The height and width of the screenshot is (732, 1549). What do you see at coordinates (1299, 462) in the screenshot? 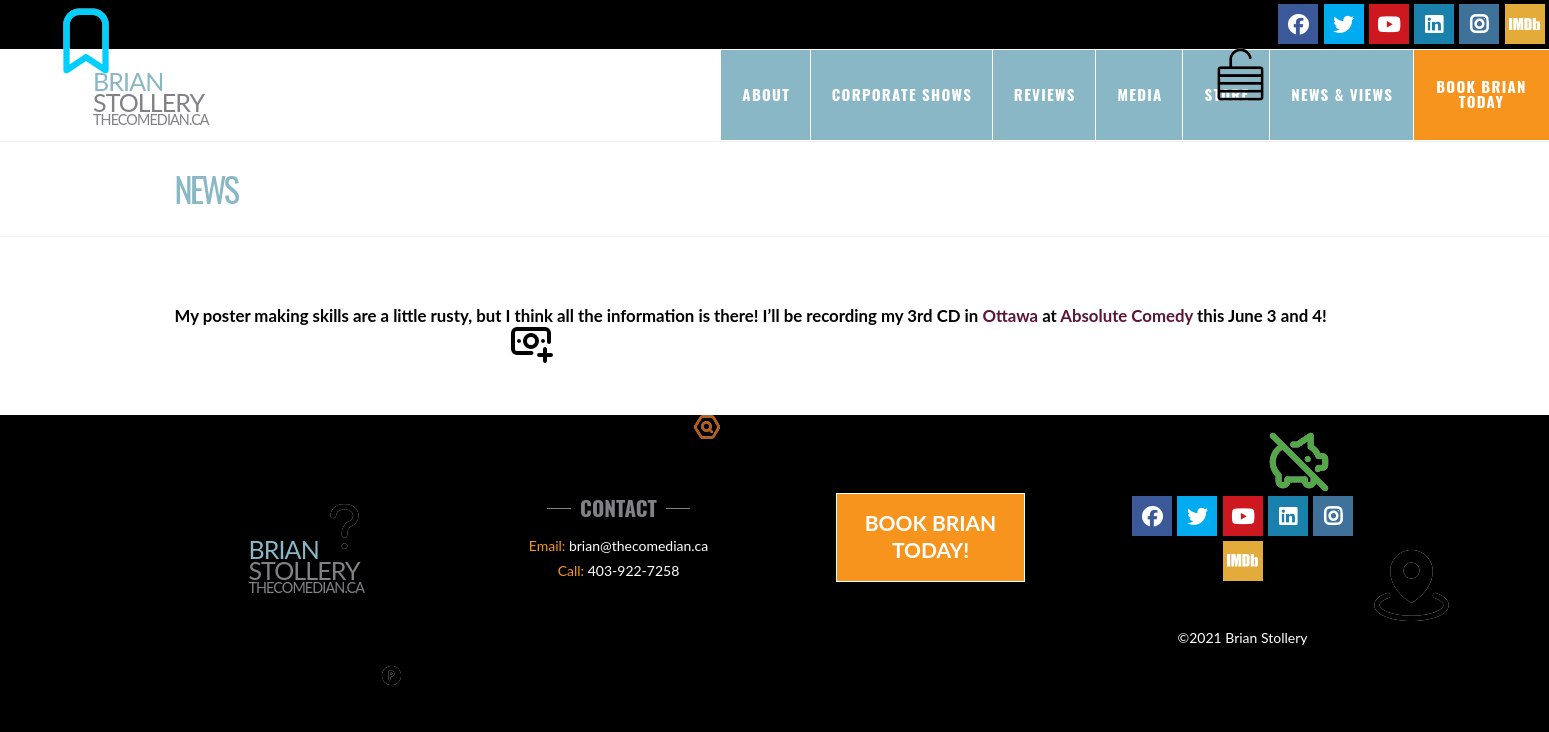
I see `disable piggy bank or savings feature` at bounding box center [1299, 462].